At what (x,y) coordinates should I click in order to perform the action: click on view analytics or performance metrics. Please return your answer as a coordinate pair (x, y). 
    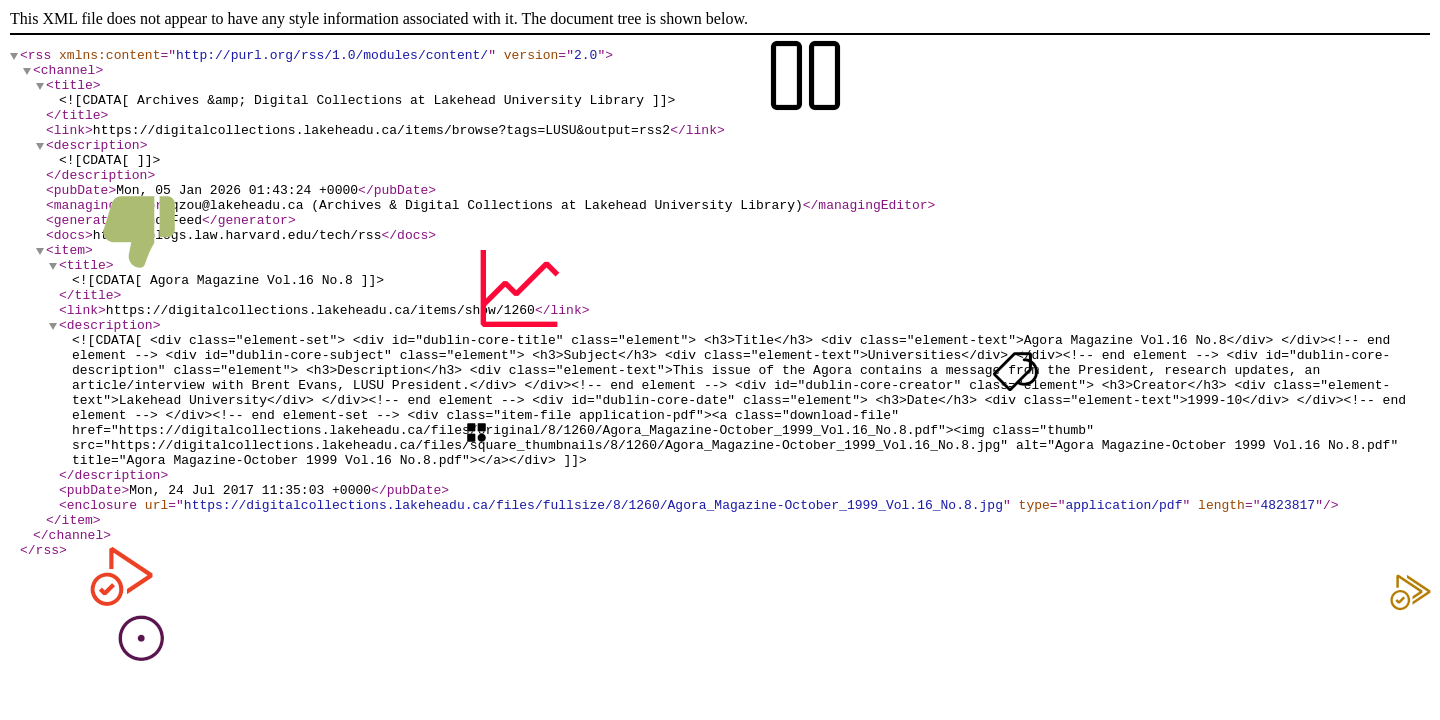
    Looking at the image, I should click on (519, 294).